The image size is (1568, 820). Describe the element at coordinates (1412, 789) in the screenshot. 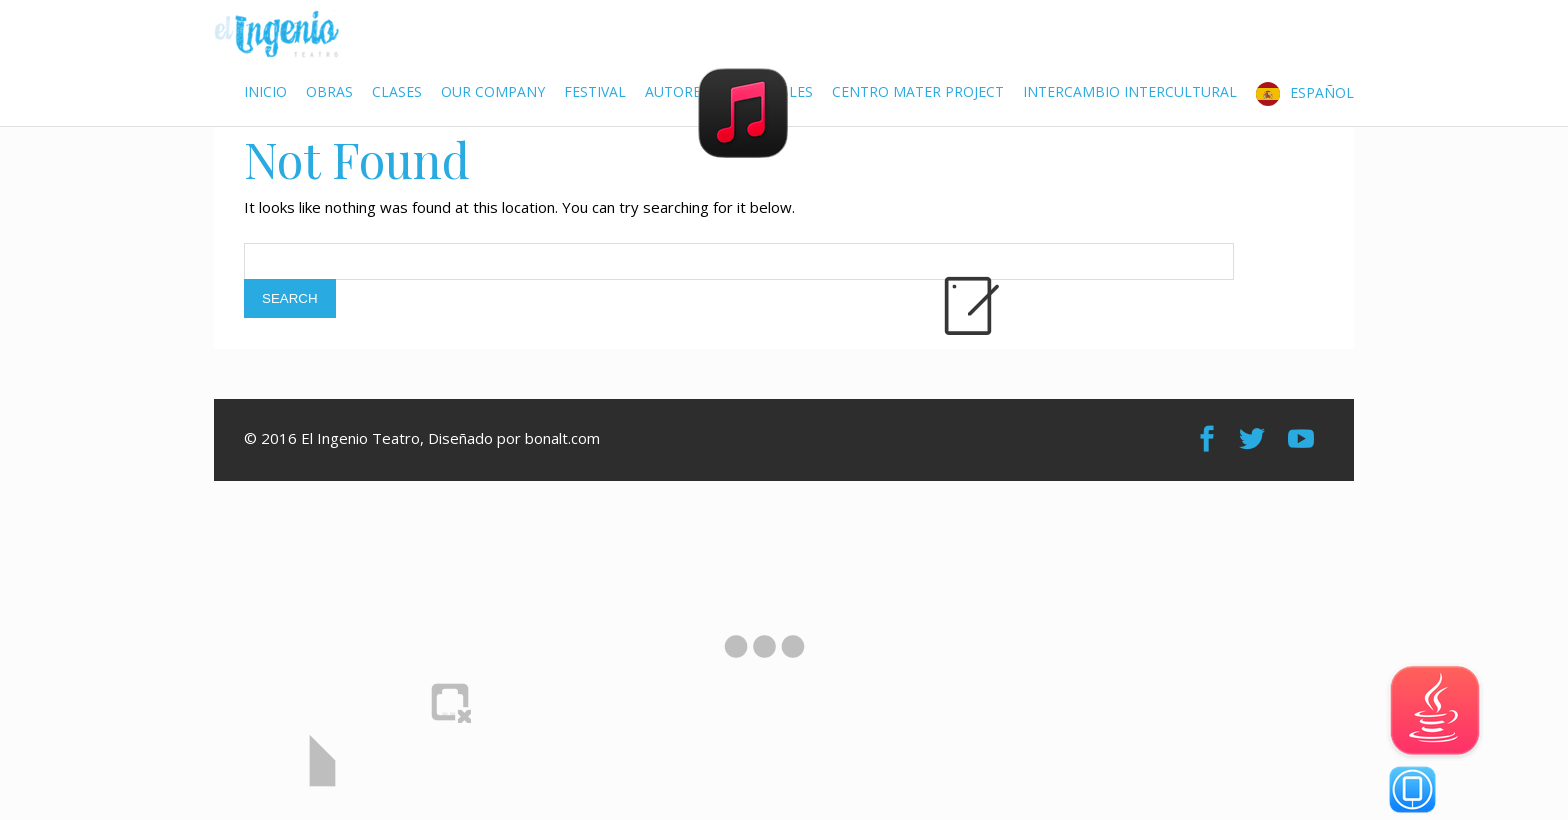

I see `preview files or documents quickly` at that location.